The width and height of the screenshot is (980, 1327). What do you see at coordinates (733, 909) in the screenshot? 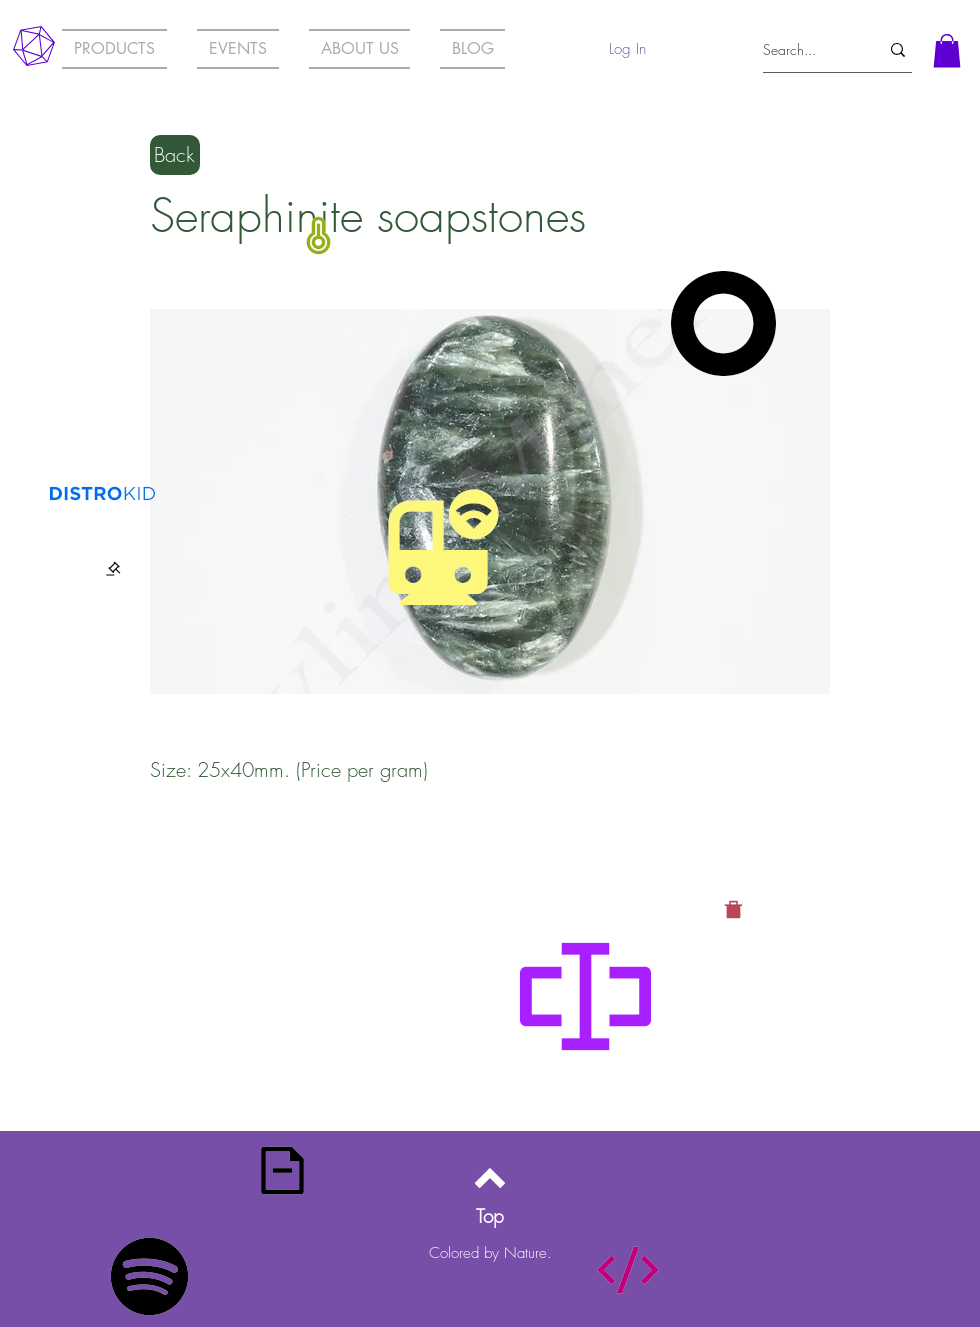
I see `delete selected item` at bounding box center [733, 909].